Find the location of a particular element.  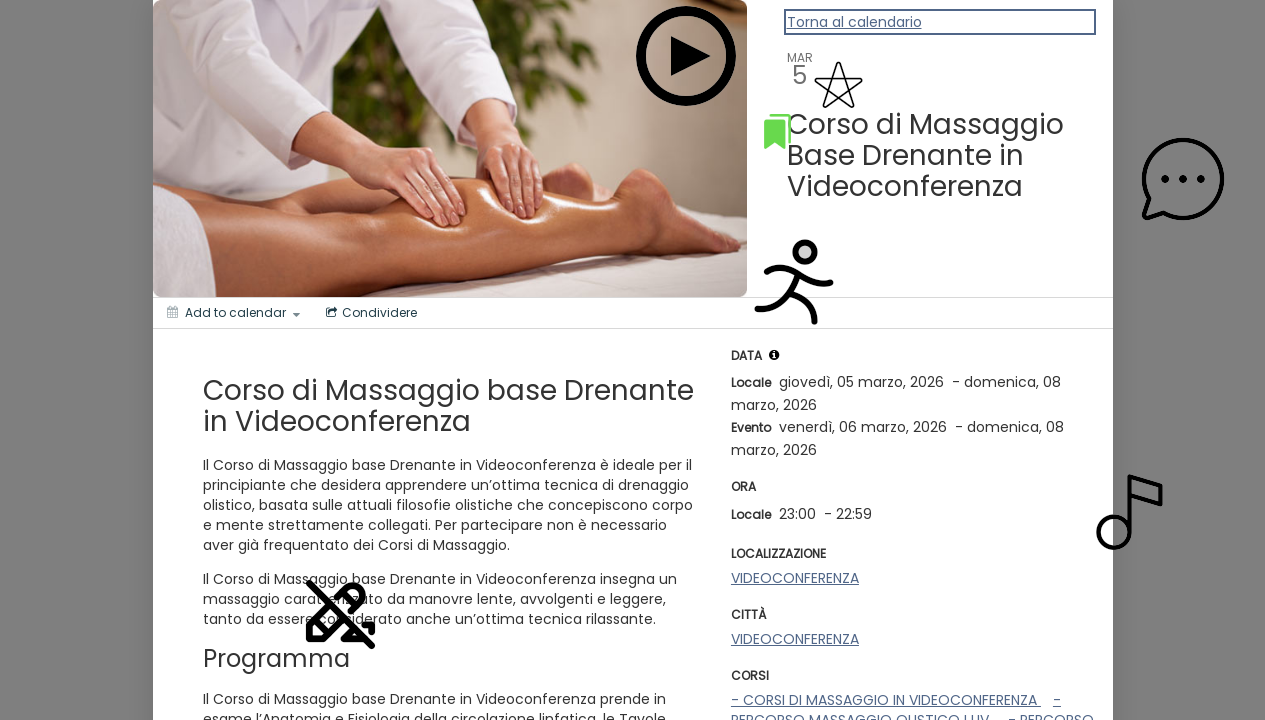

indicates occult or mystical content is located at coordinates (838, 87).